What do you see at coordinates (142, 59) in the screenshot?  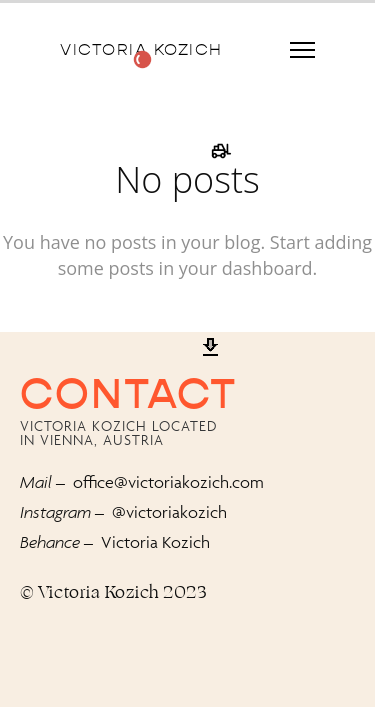 I see `apply inner shadow effect to the left side` at bounding box center [142, 59].